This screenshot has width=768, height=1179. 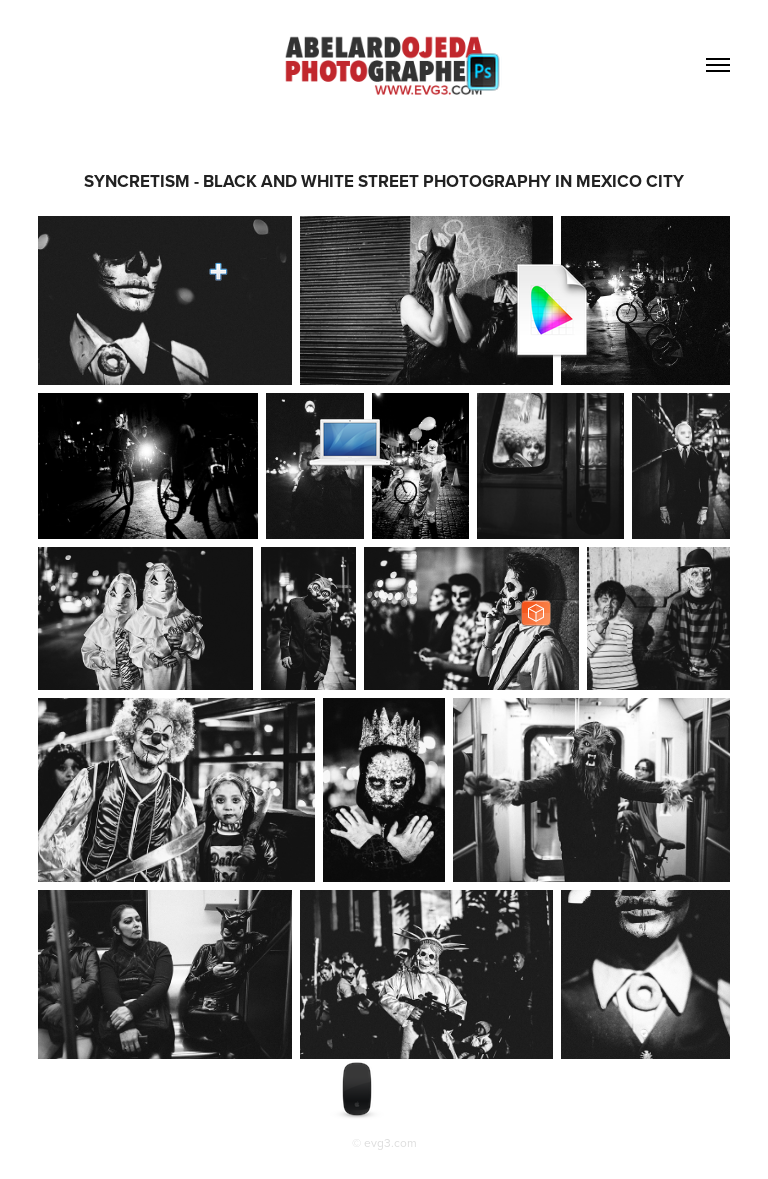 I want to click on adobe photoshop file type indicator, so click(x=483, y=72).